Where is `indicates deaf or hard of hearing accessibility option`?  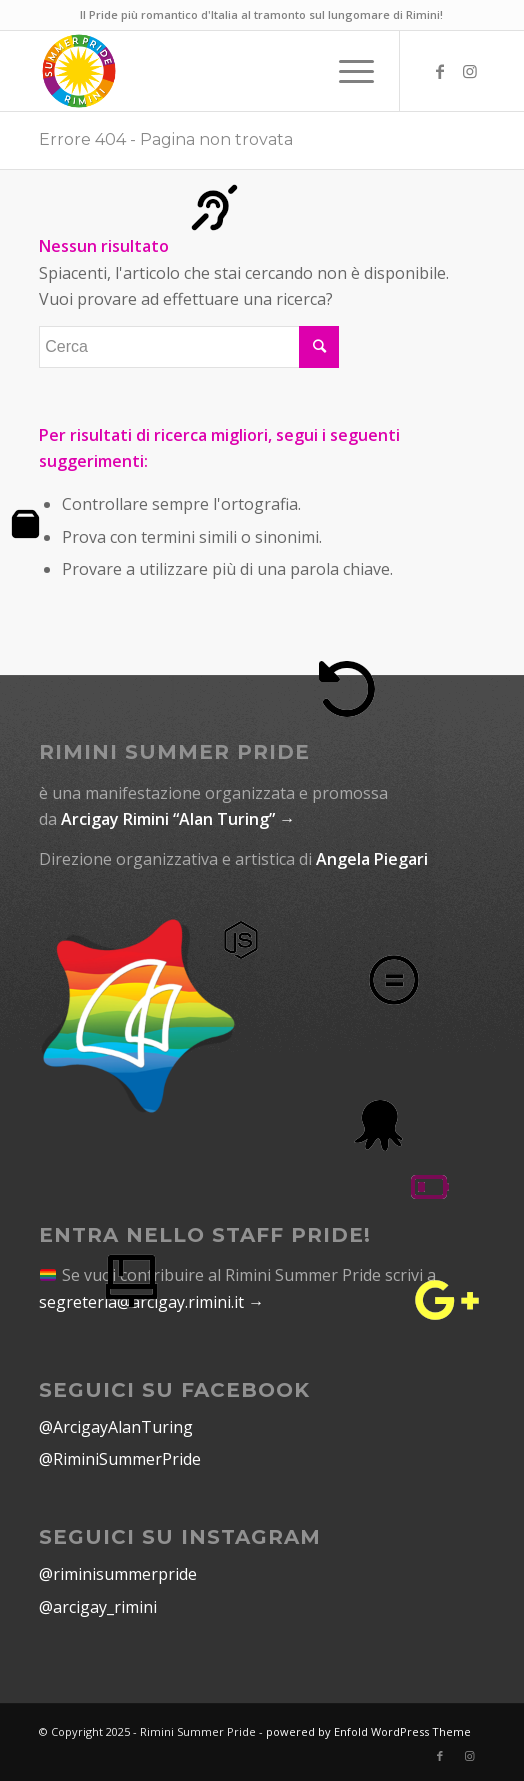
indicates deaf or hard of hearing accessibility option is located at coordinates (214, 207).